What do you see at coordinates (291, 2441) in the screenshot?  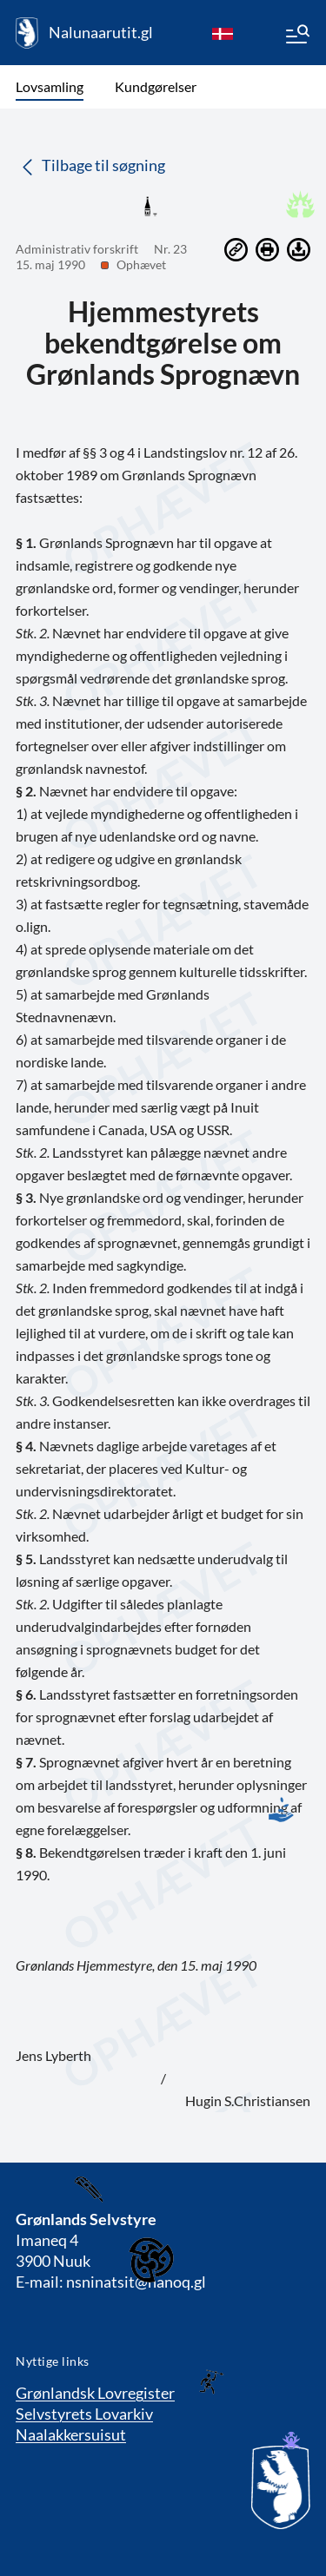 I see `abstract game character or creature icon` at bounding box center [291, 2441].